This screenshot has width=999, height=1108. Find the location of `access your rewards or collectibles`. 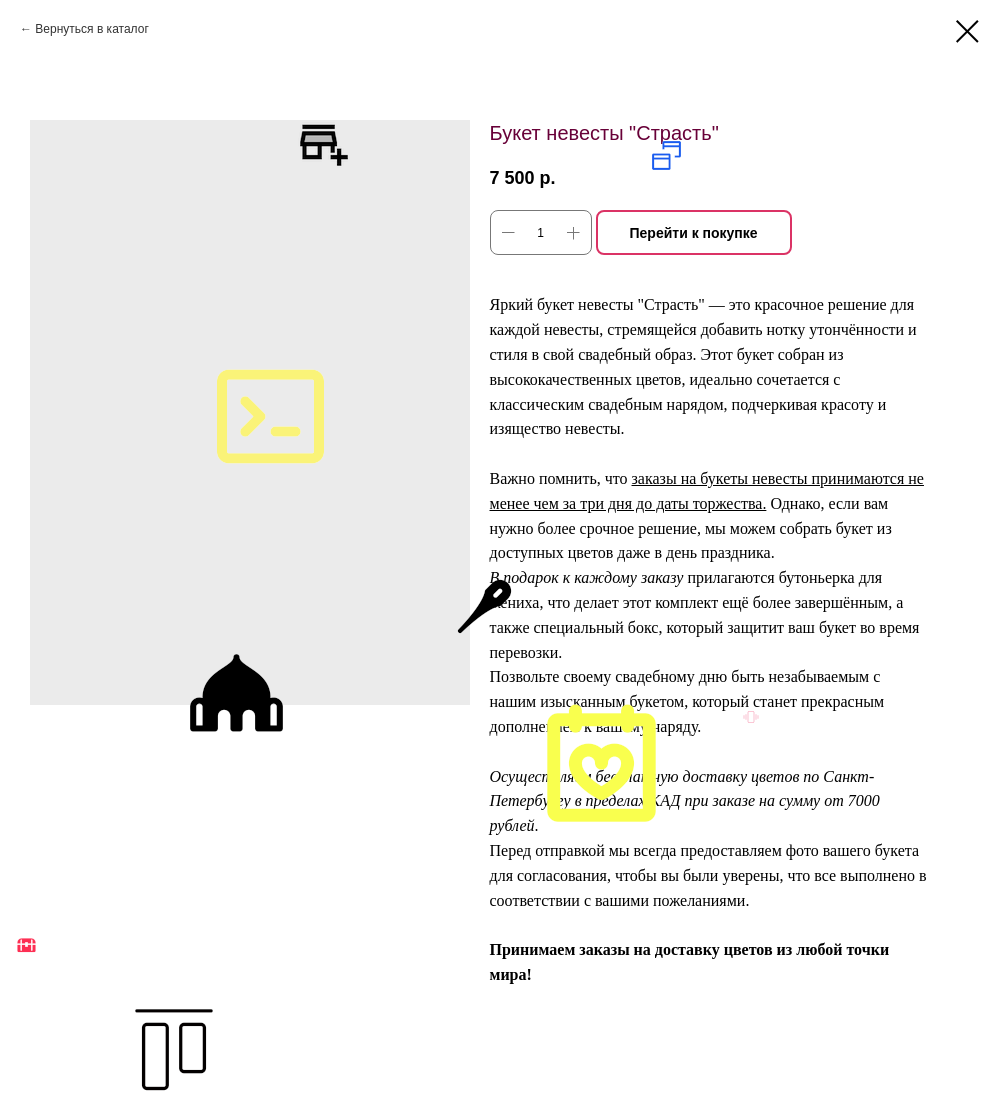

access your rewards or collectibles is located at coordinates (26, 945).